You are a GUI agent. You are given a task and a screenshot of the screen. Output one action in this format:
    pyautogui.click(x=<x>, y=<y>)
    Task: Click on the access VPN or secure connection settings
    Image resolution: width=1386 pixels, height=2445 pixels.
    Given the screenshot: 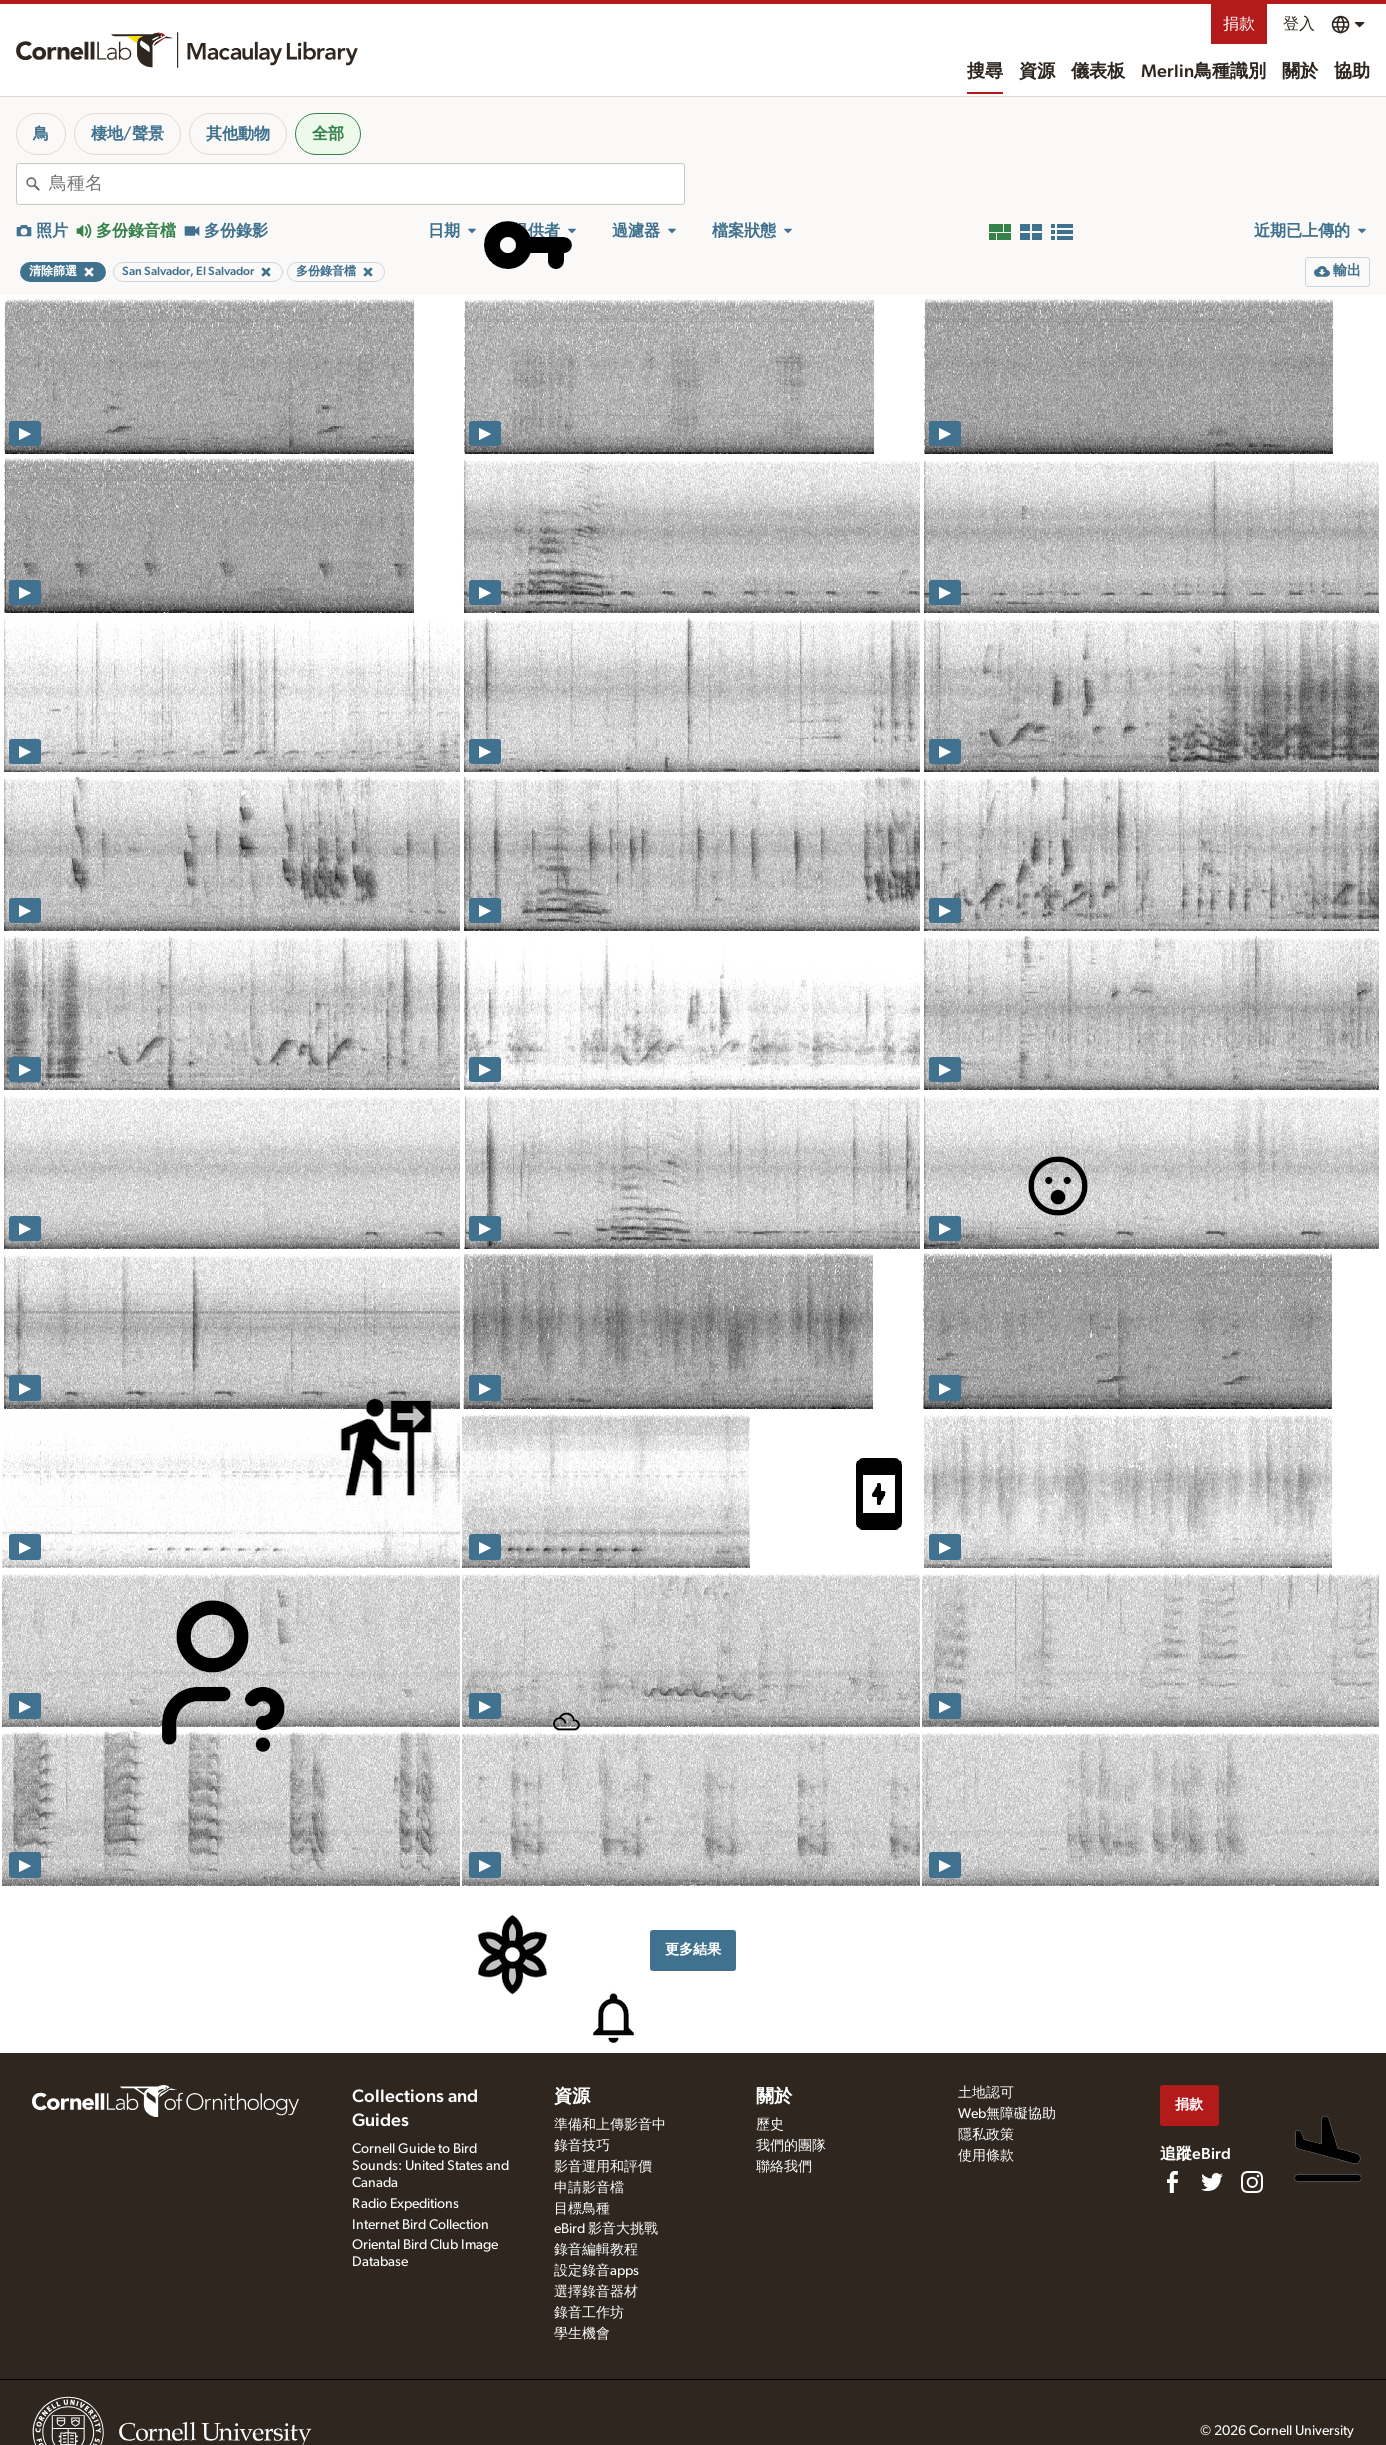 What is the action you would take?
    pyautogui.click(x=528, y=245)
    